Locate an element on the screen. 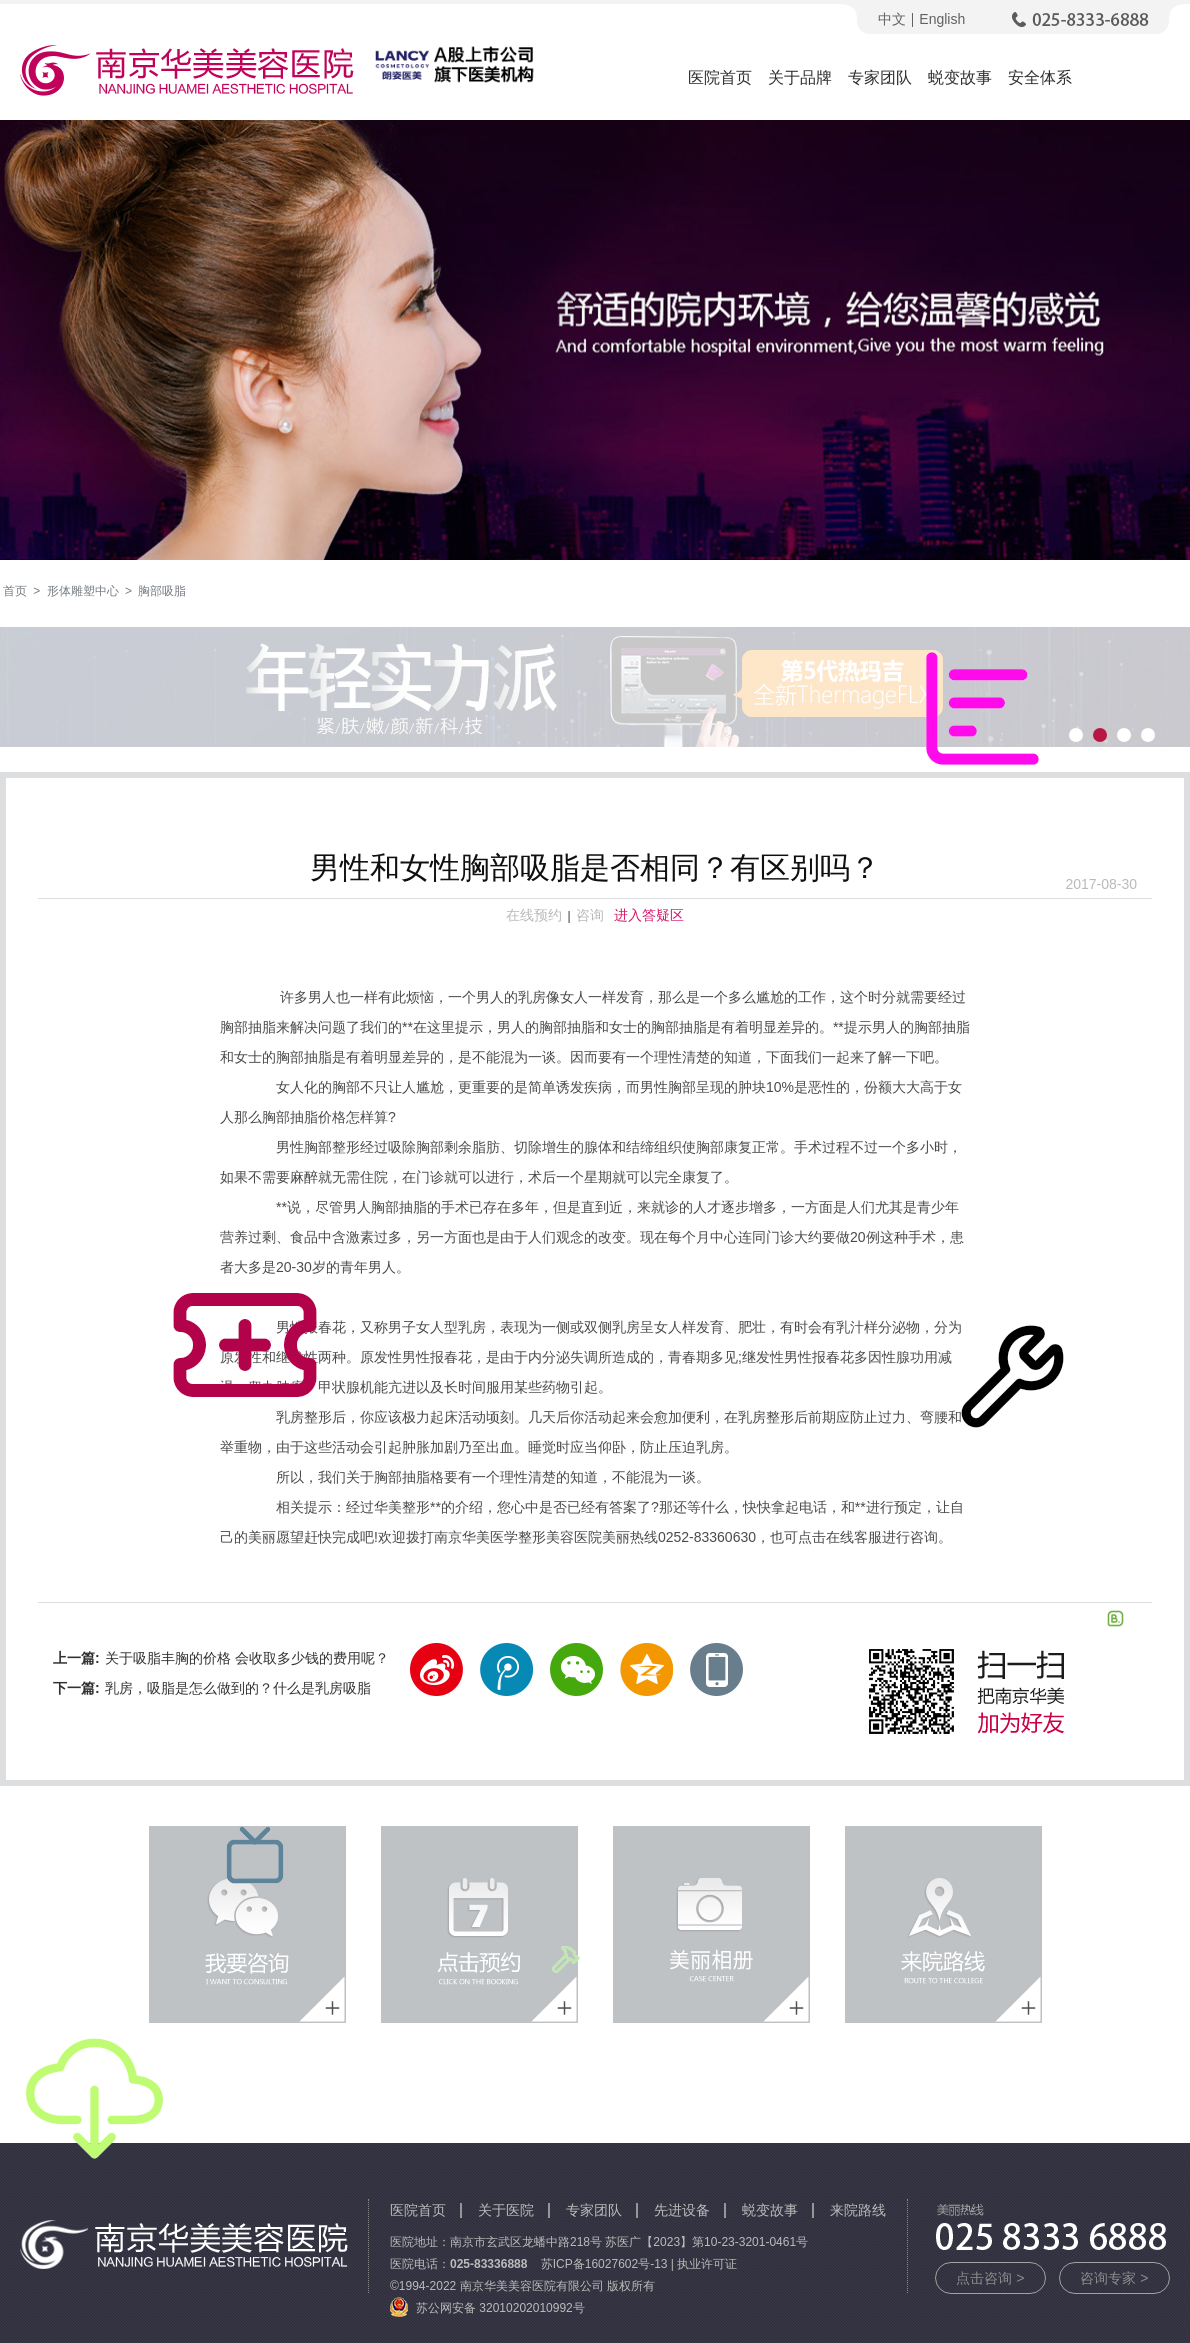 The image size is (1190, 2343). access settings or configuration options is located at coordinates (1012, 1376).